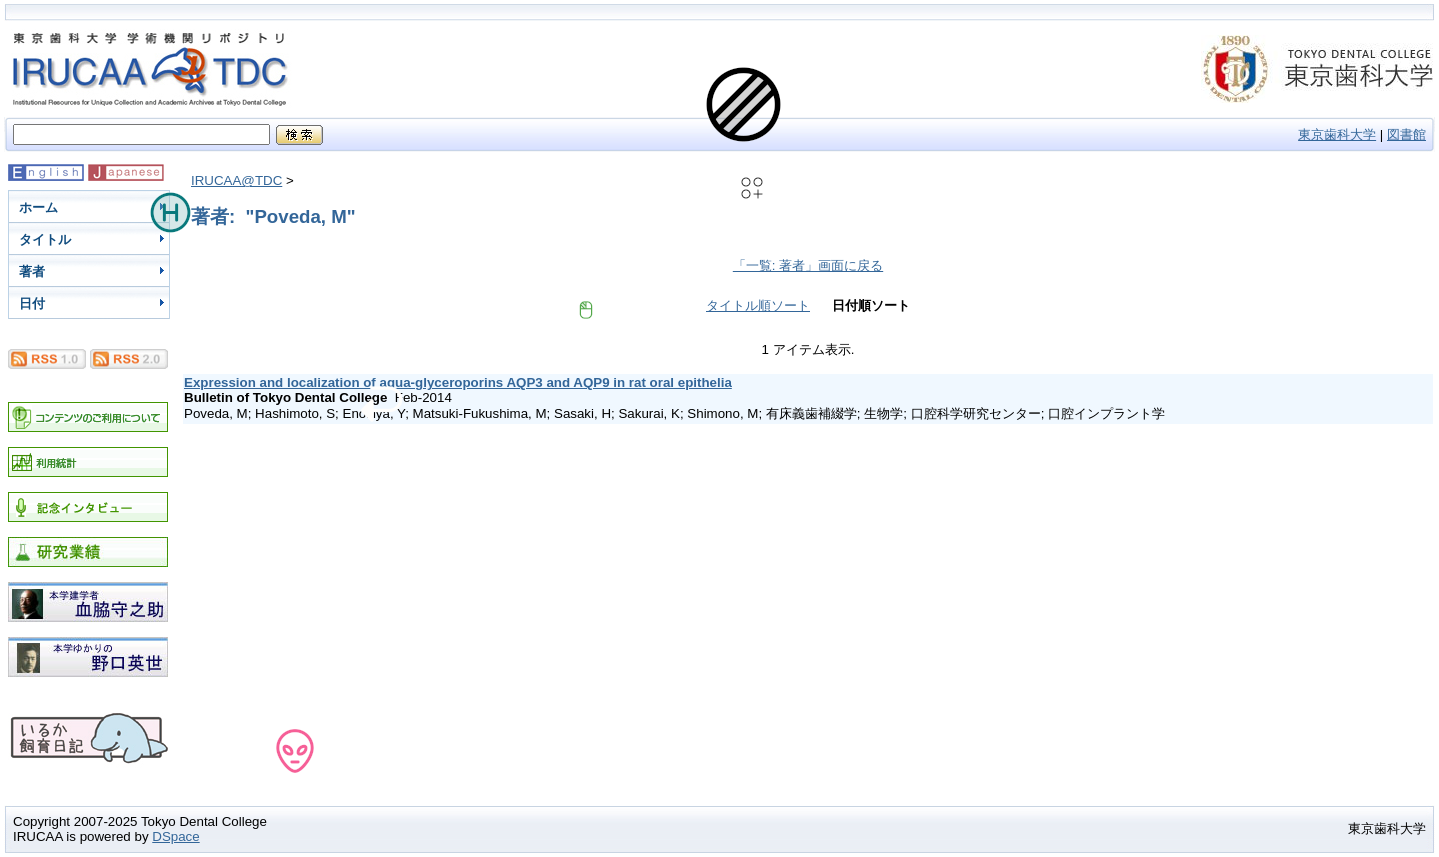 The height and width of the screenshot is (857, 1439). I want to click on indicates unknown or unidentified user, so click(295, 751).